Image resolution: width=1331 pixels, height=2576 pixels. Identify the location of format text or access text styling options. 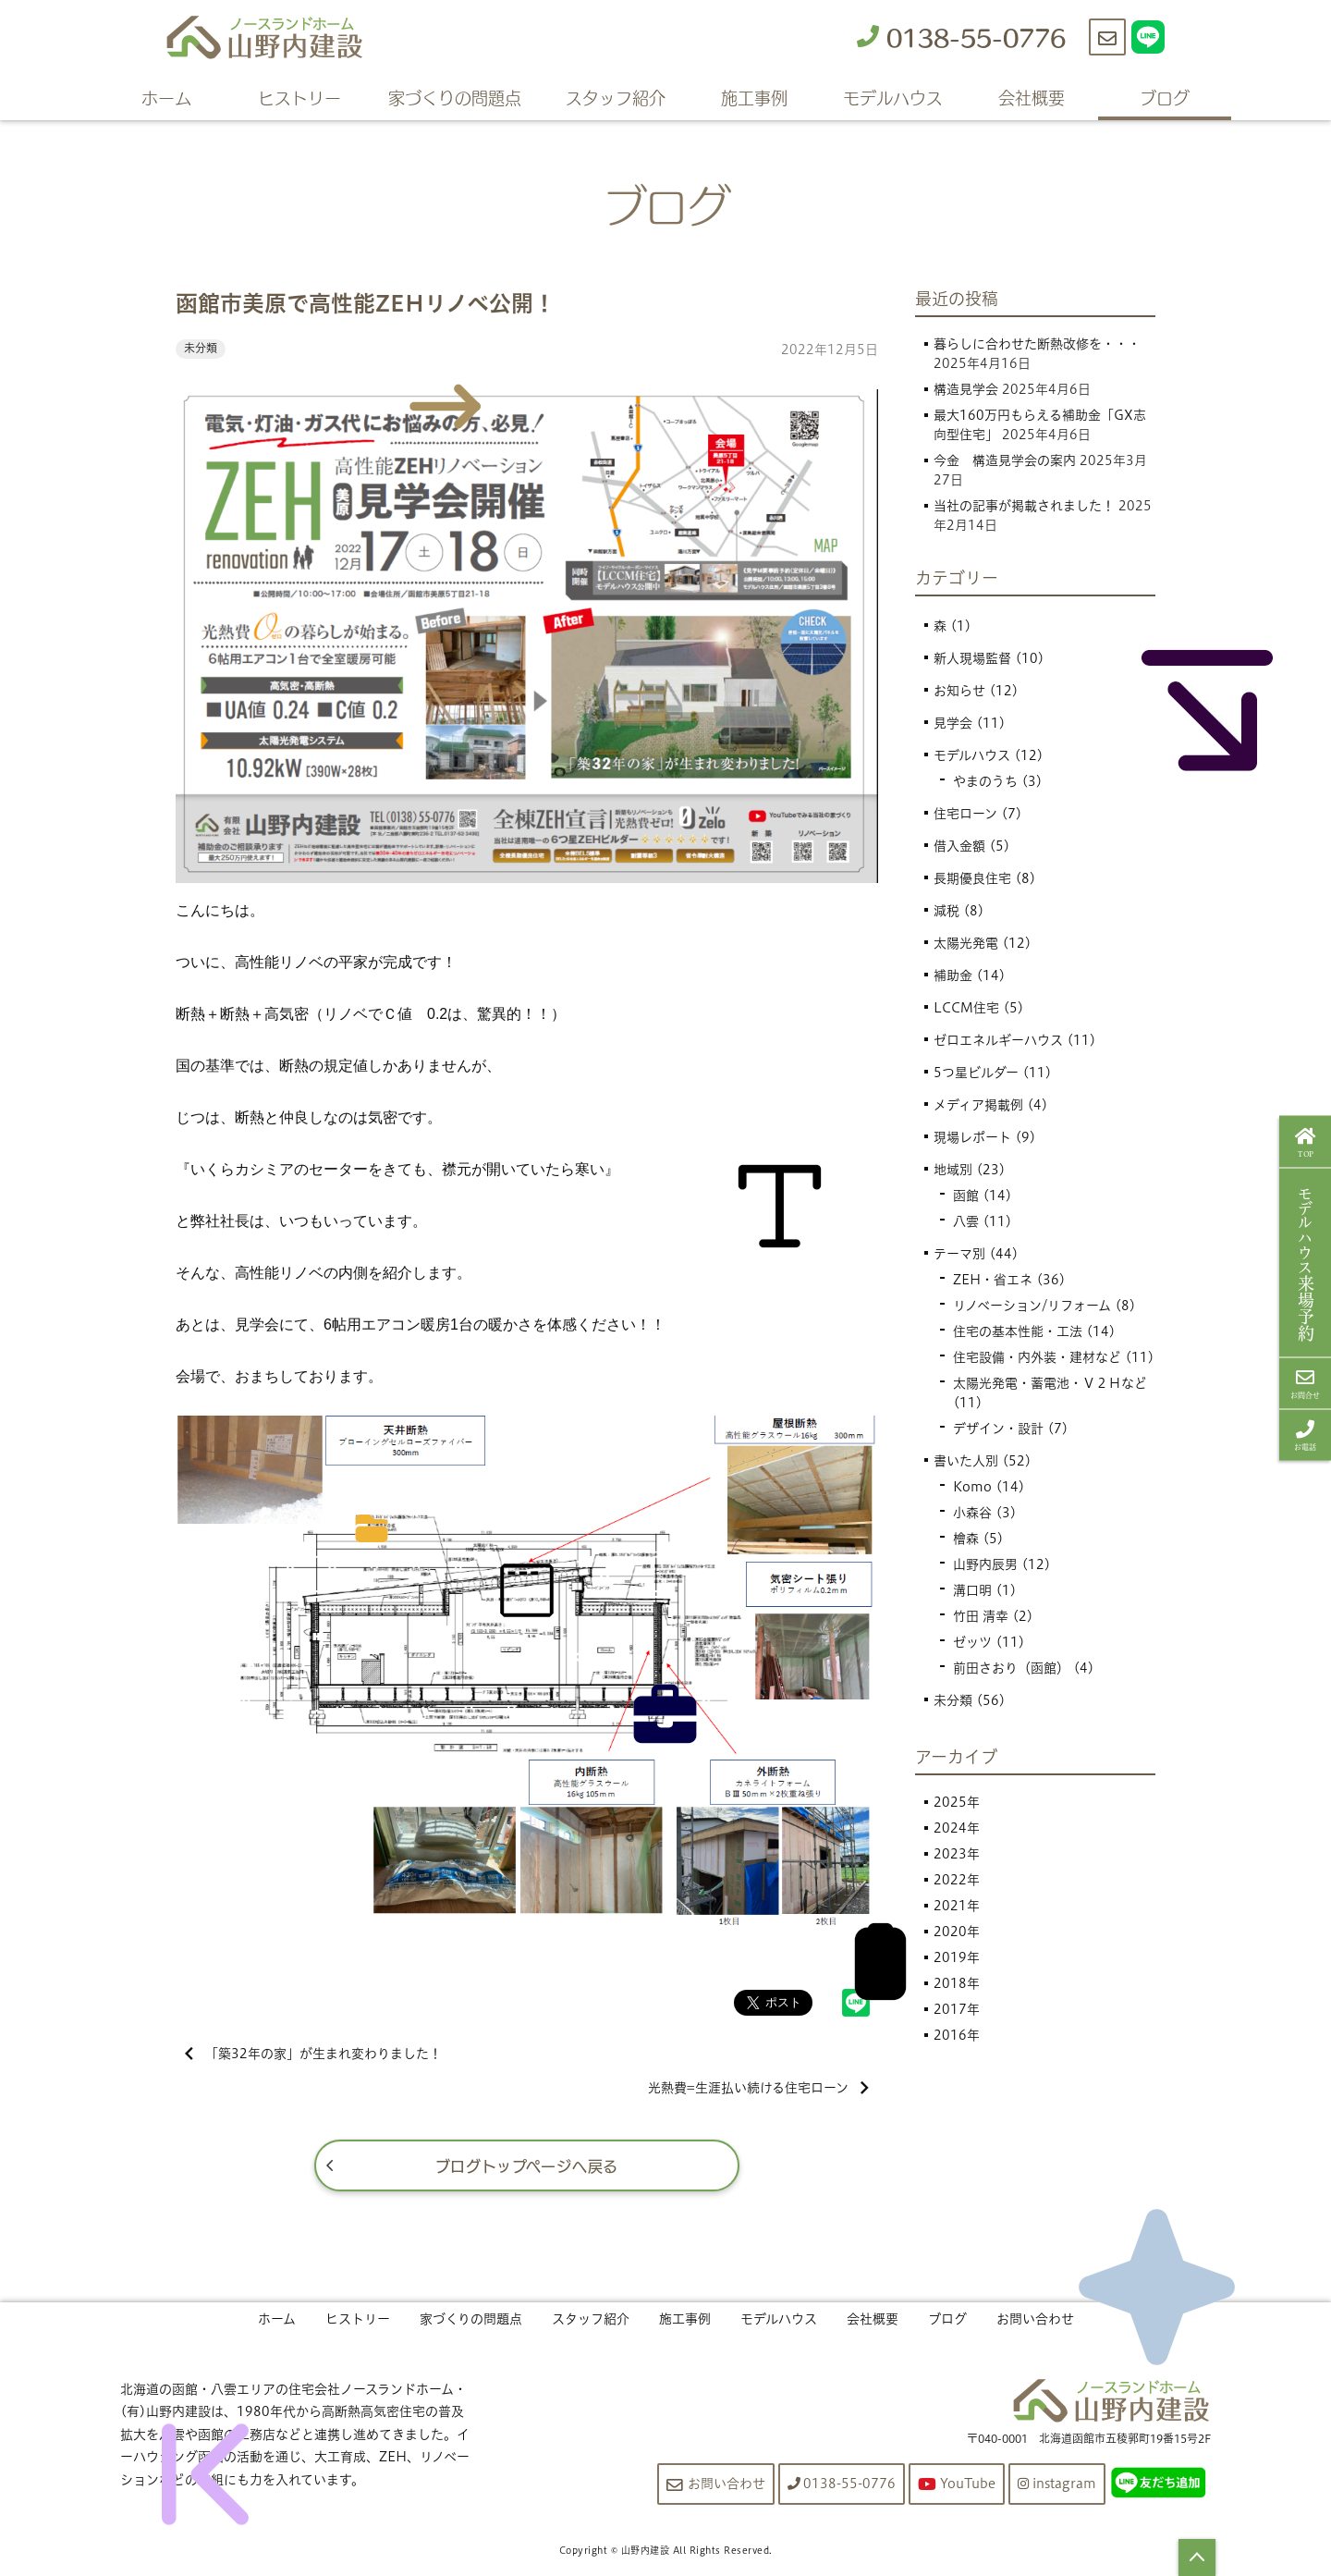
(779, 1206).